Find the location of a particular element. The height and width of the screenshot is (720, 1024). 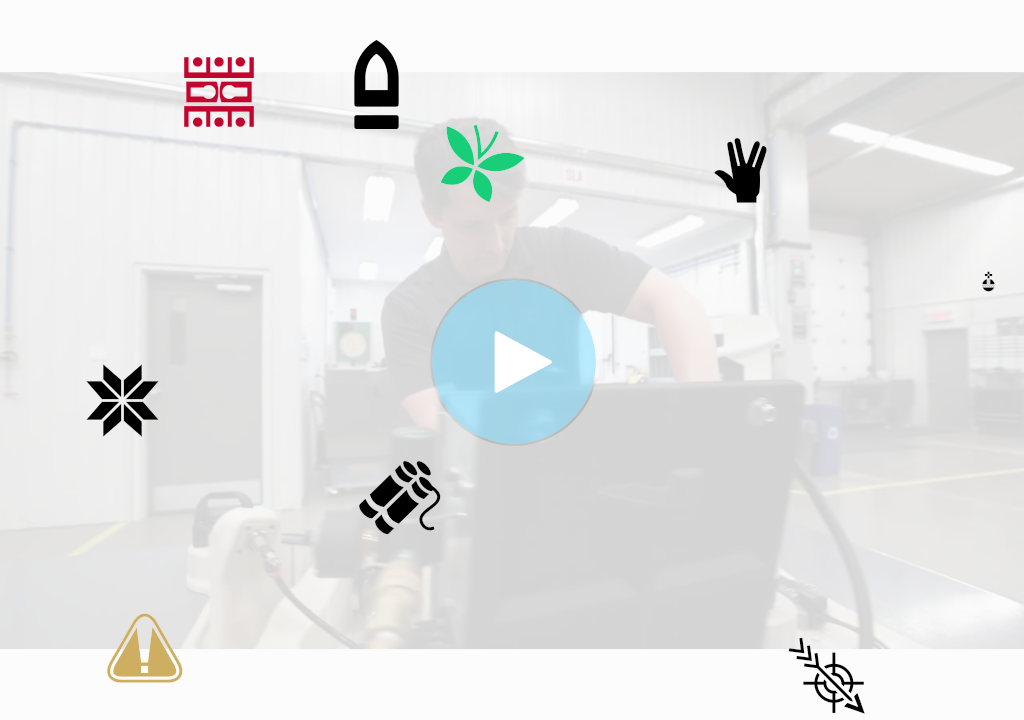

nature or wildlife category indicator is located at coordinates (482, 162).